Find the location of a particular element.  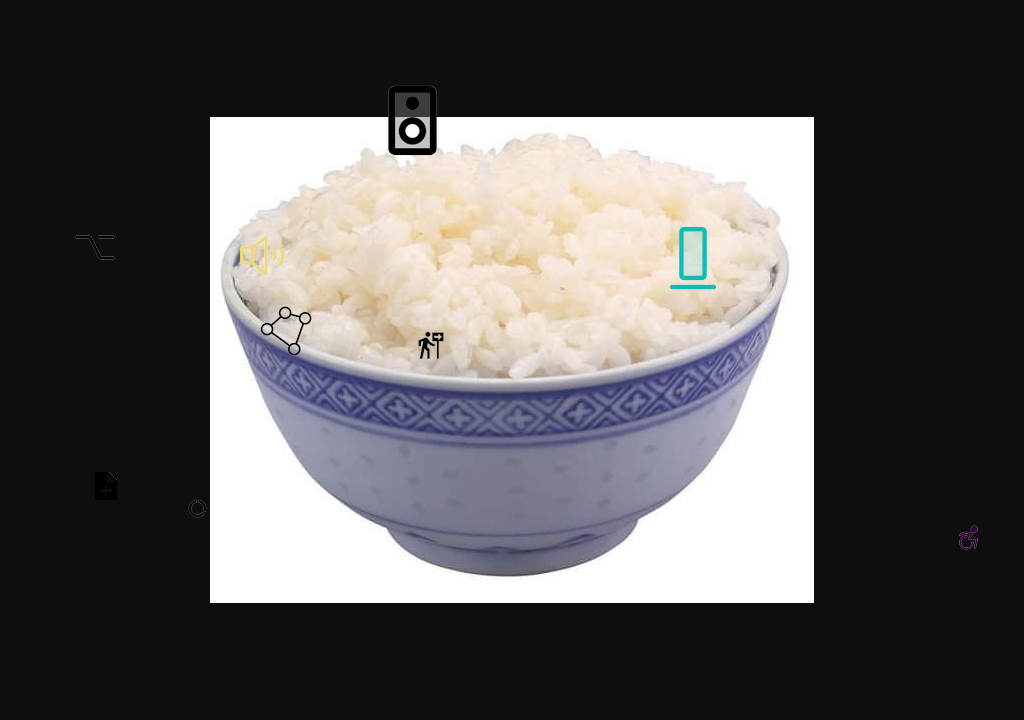

follow directional signs or navigation guidance is located at coordinates (431, 345).